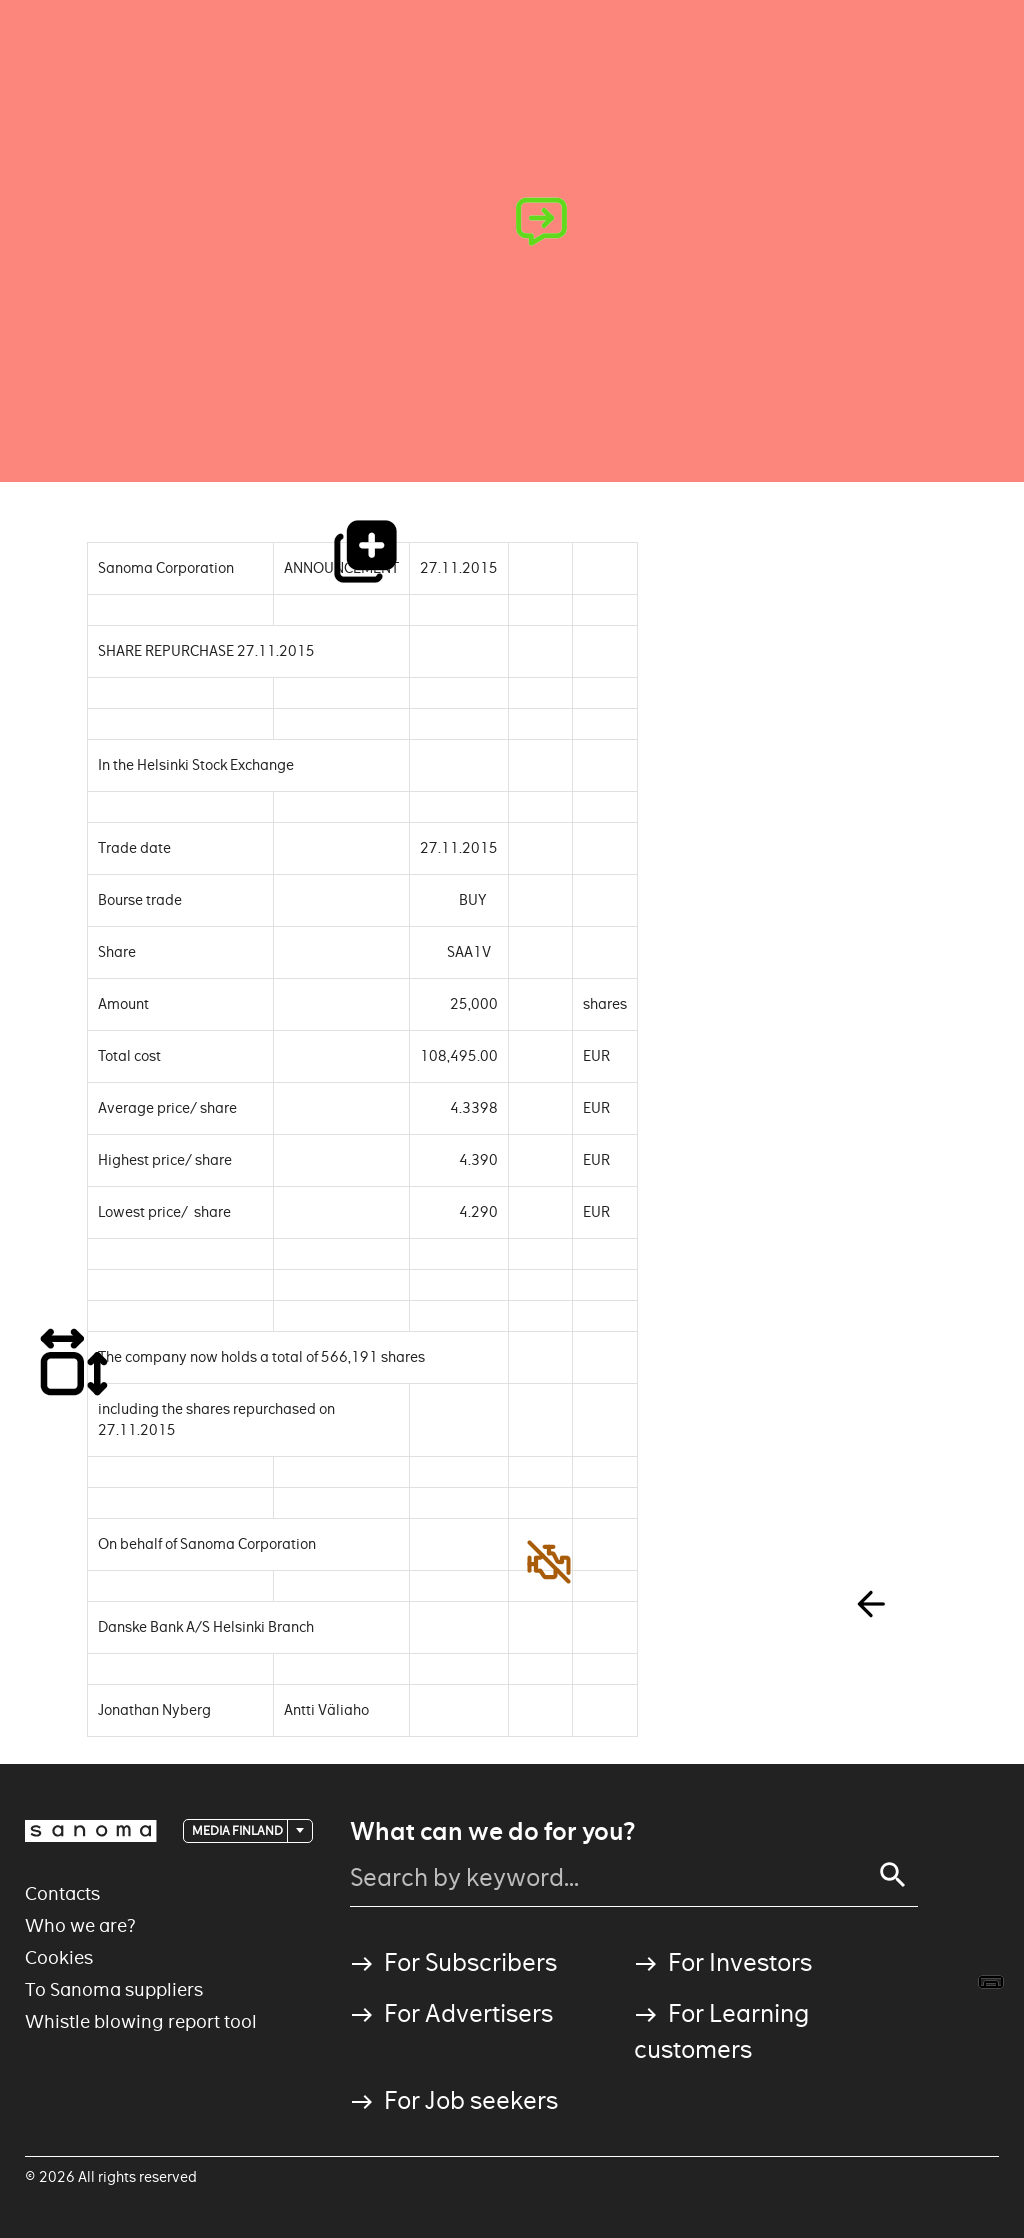 This screenshot has width=1024, height=2238. Describe the element at coordinates (991, 1982) in the screenshot. I see `air conditioning is currently off or unavailable` at that location.